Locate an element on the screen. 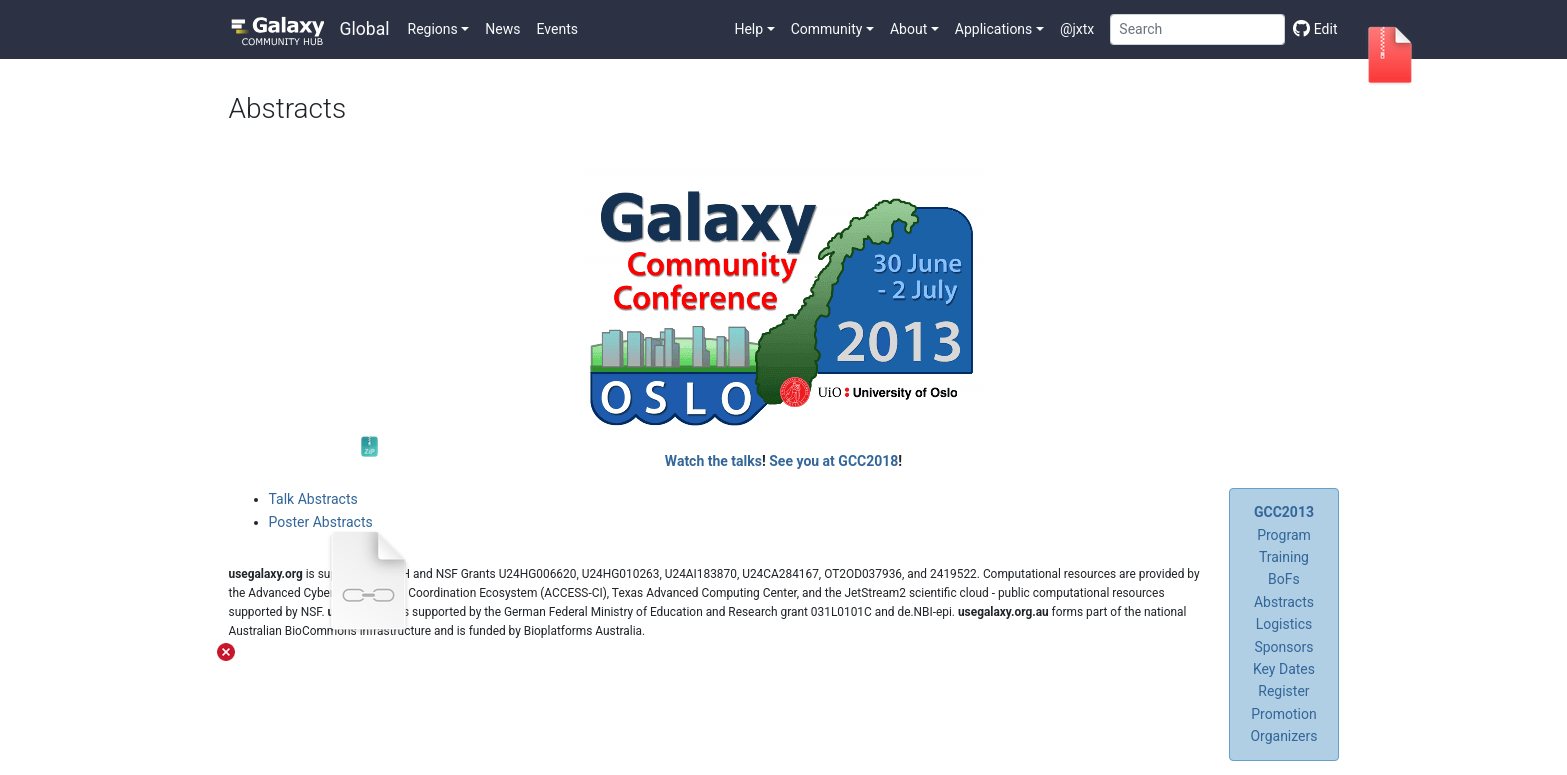  an lzop compressed archive file is located at coordinates (1390, 56).